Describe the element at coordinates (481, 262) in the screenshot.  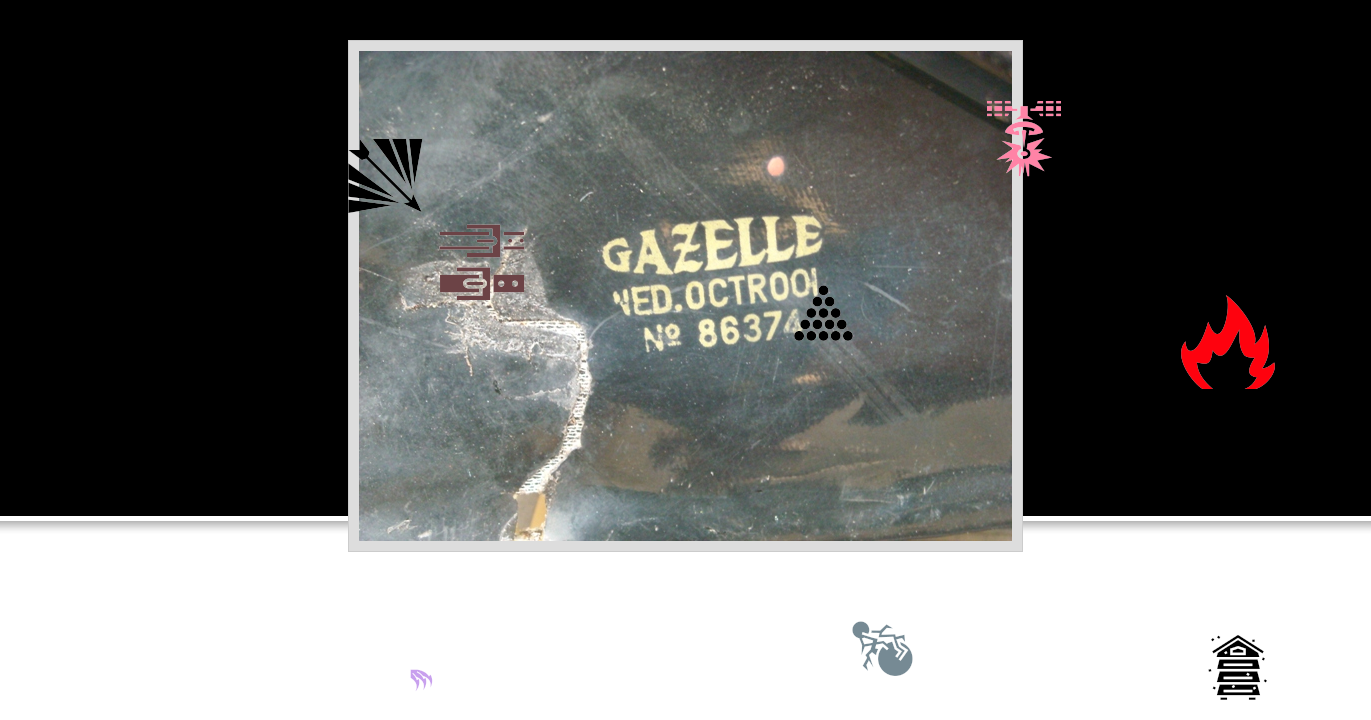
I see `view belt or accessory options` at that location.